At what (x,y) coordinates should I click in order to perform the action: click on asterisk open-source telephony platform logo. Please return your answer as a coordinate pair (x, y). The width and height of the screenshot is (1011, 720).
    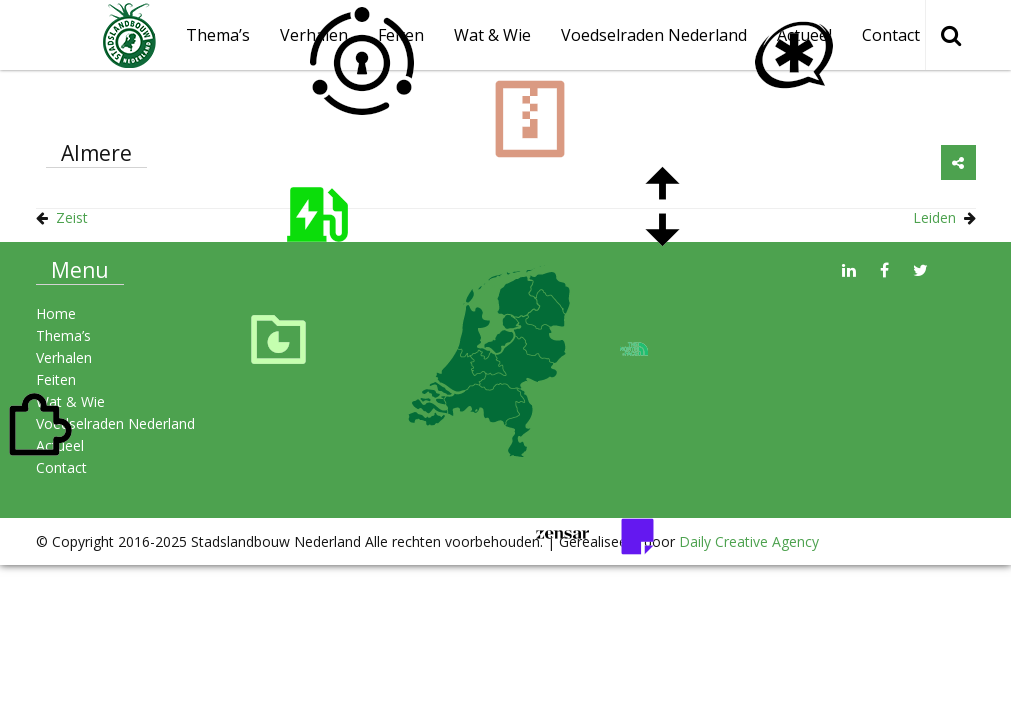
    Looking at the image, I should click on (794, 55).